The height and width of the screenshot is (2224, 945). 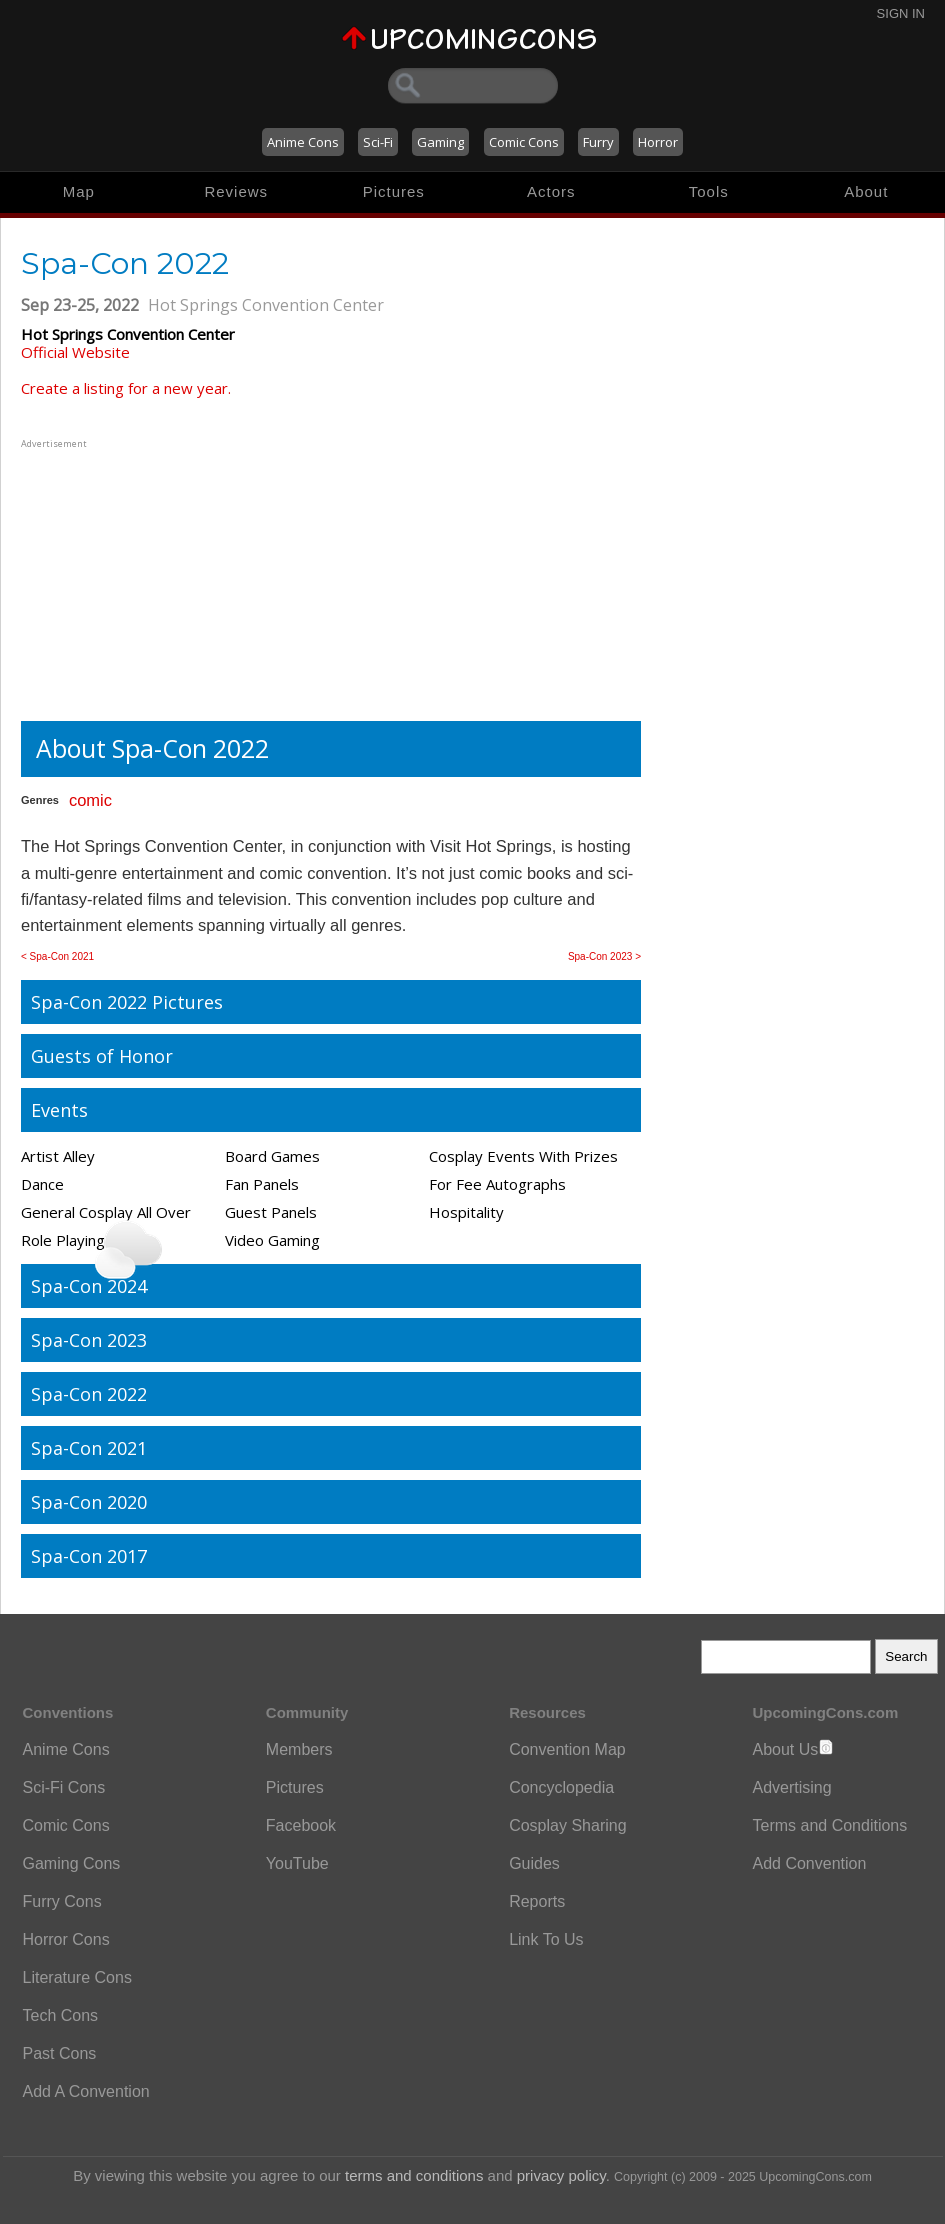 What do you see at coordinates (826, 1747) in the screenshot?
I see `view the readme documentation file` at bounding box center [826, 1747].